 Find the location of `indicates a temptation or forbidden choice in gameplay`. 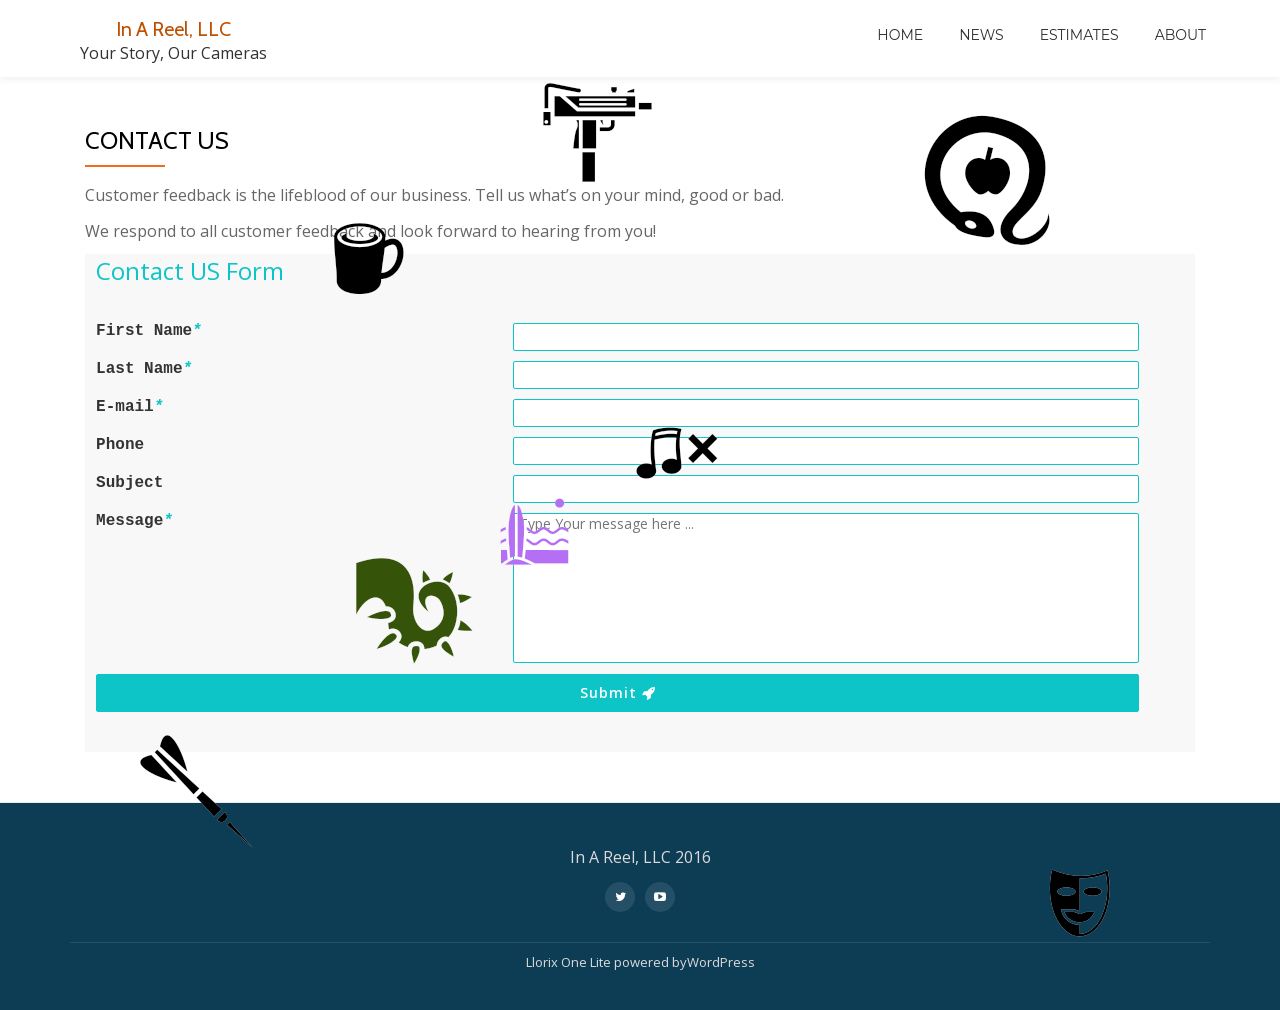

indicates a temptation or forbidden choice in gameplay is located at coordinates (987, 179).